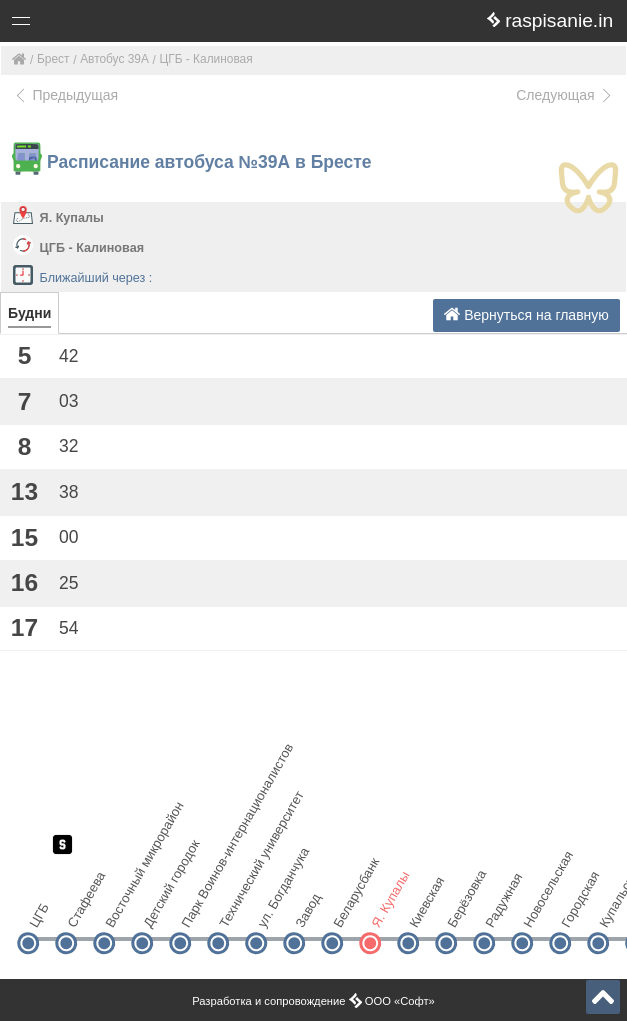 The image size is (627, 1021). I want to click on open the Bluesky app, so click(588, 186).